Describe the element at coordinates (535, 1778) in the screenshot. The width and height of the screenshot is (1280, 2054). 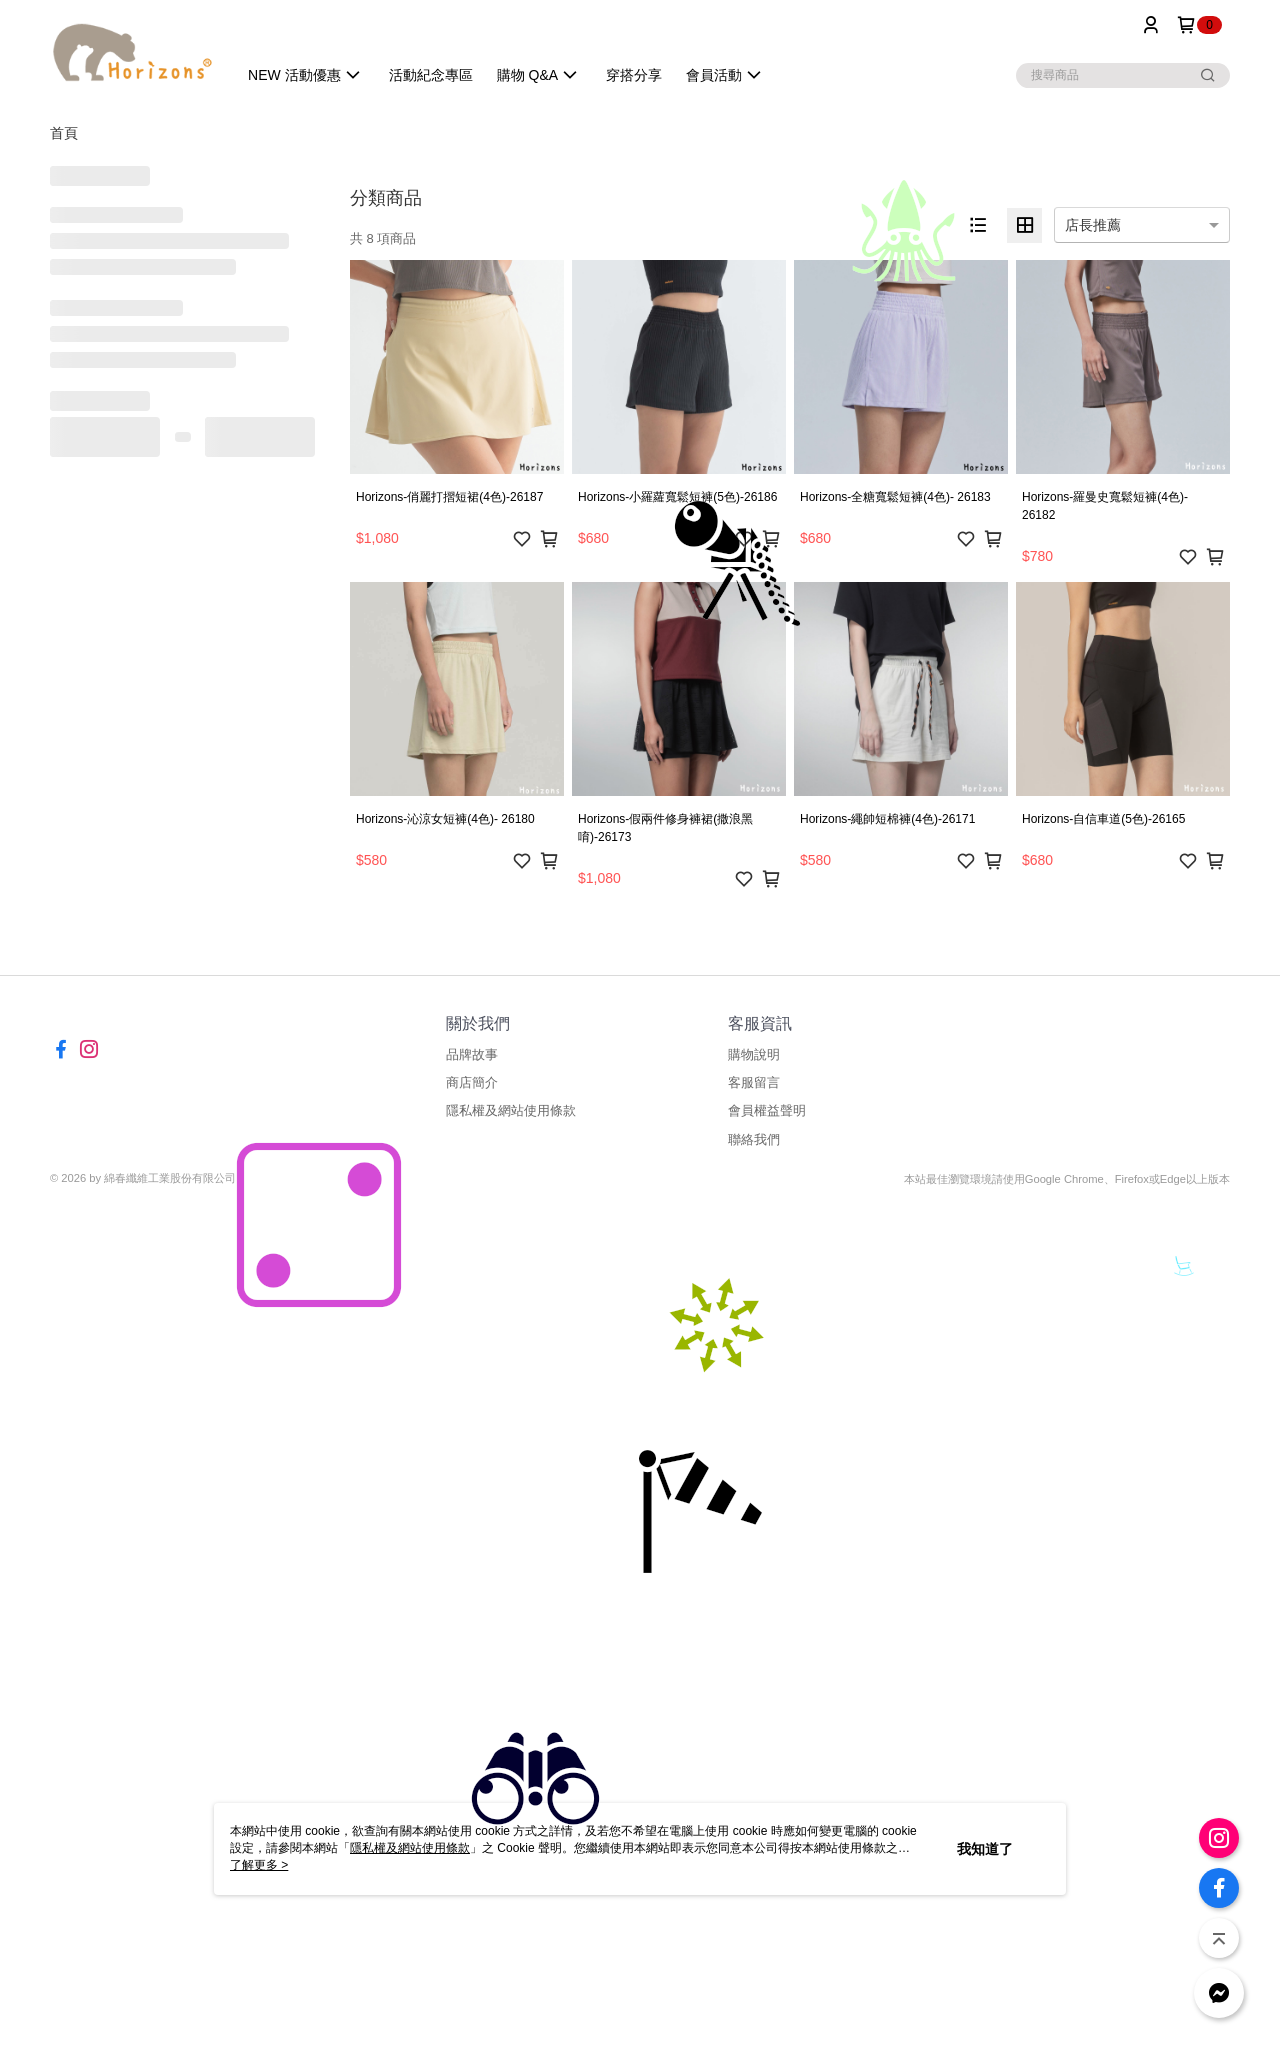
I see `search or explore content` at that location.